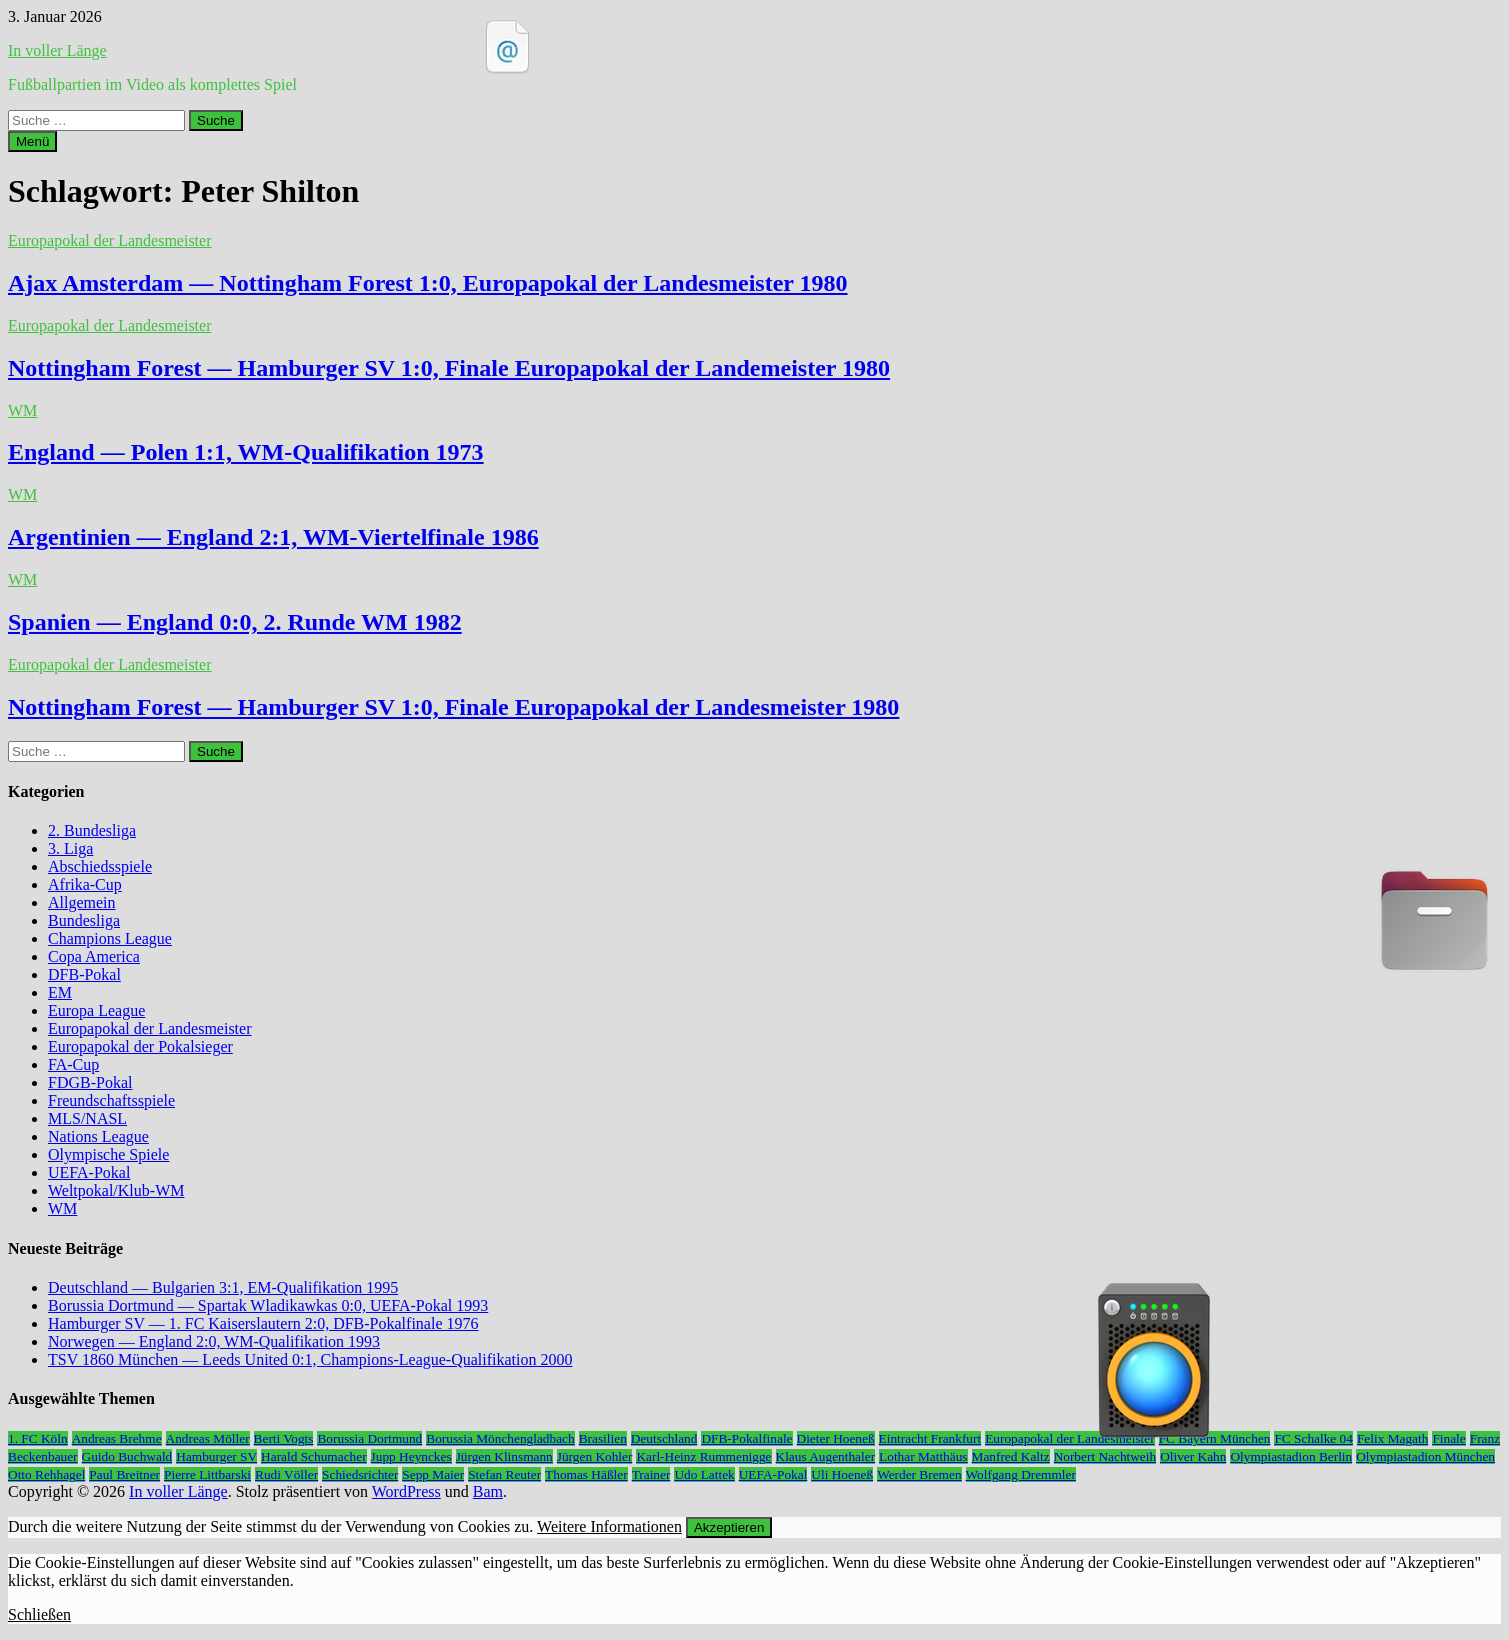  What do you see at coordinates (1154, 1360) in the screenshot?
I see `indicates a non-RAID storage device or single drive` at bounding box center [1154, 1360].